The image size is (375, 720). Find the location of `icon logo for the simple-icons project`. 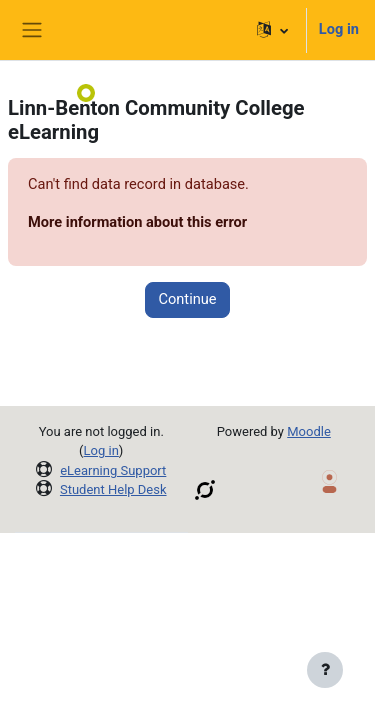

icon logo for the simple-icons project is located at coordinates (205, 490).